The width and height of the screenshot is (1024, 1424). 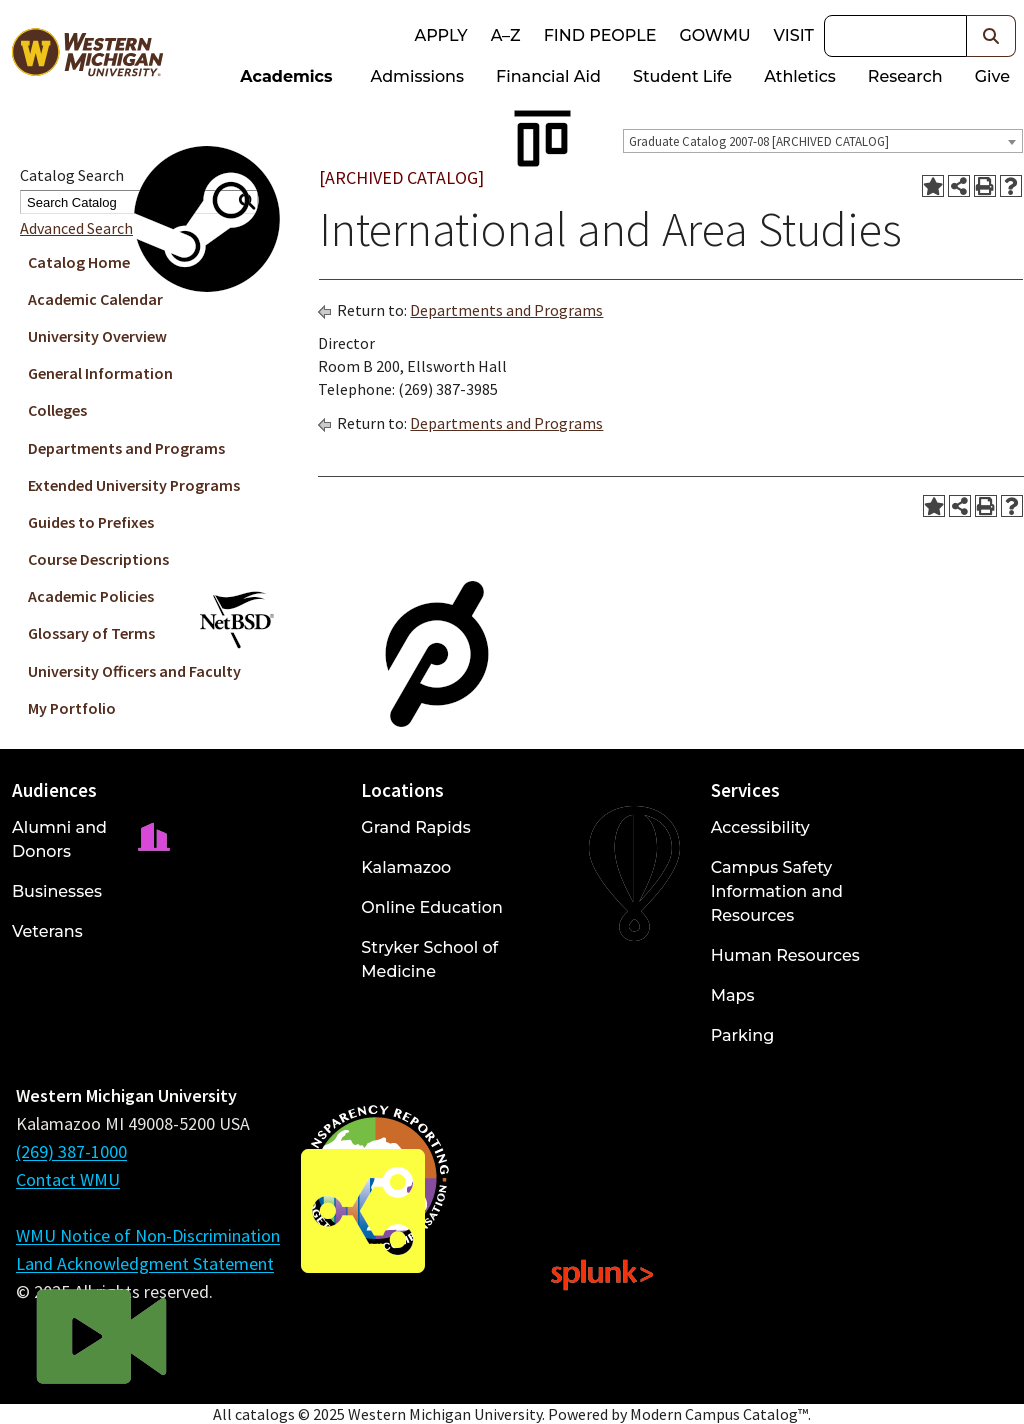 What do you see at coordinates (634, 873) in the screenshot?
I see `fly.io logo` at bounding box center [634, 873].